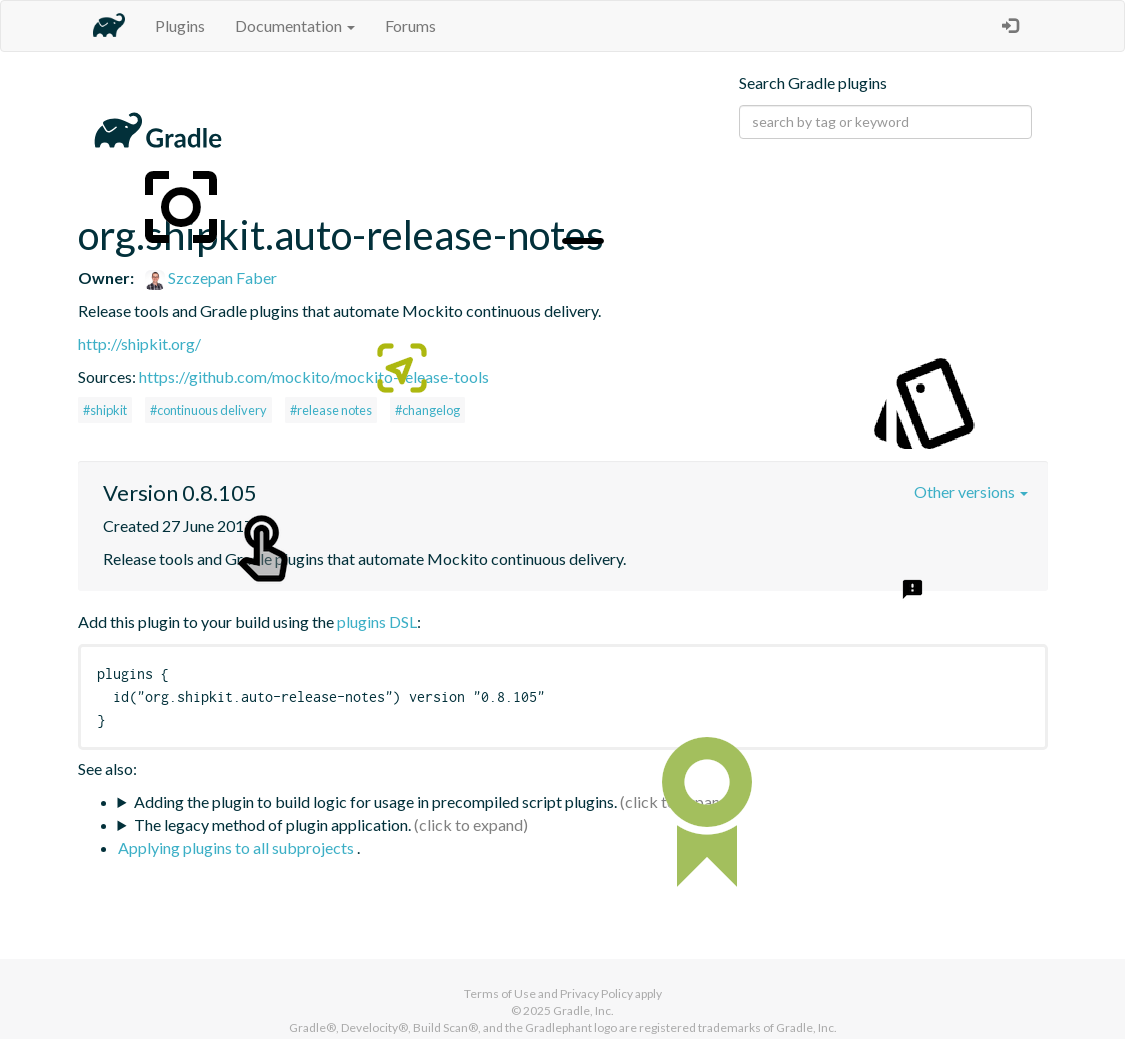  Describe the element at coordinates (402, 368) in the screenshot. I see `scan to detect current location` at that location.